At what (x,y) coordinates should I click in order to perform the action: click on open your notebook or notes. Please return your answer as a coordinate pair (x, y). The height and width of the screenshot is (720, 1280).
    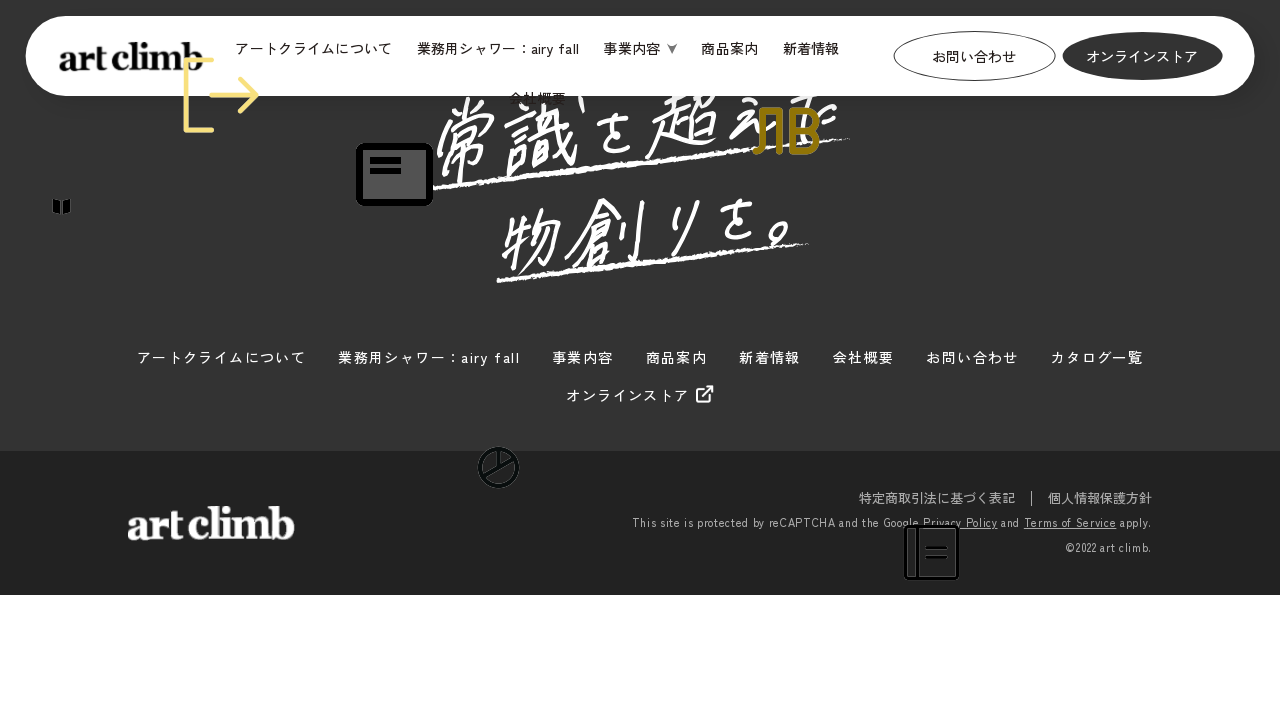
    Looking at the image, I should click on (931, 552).